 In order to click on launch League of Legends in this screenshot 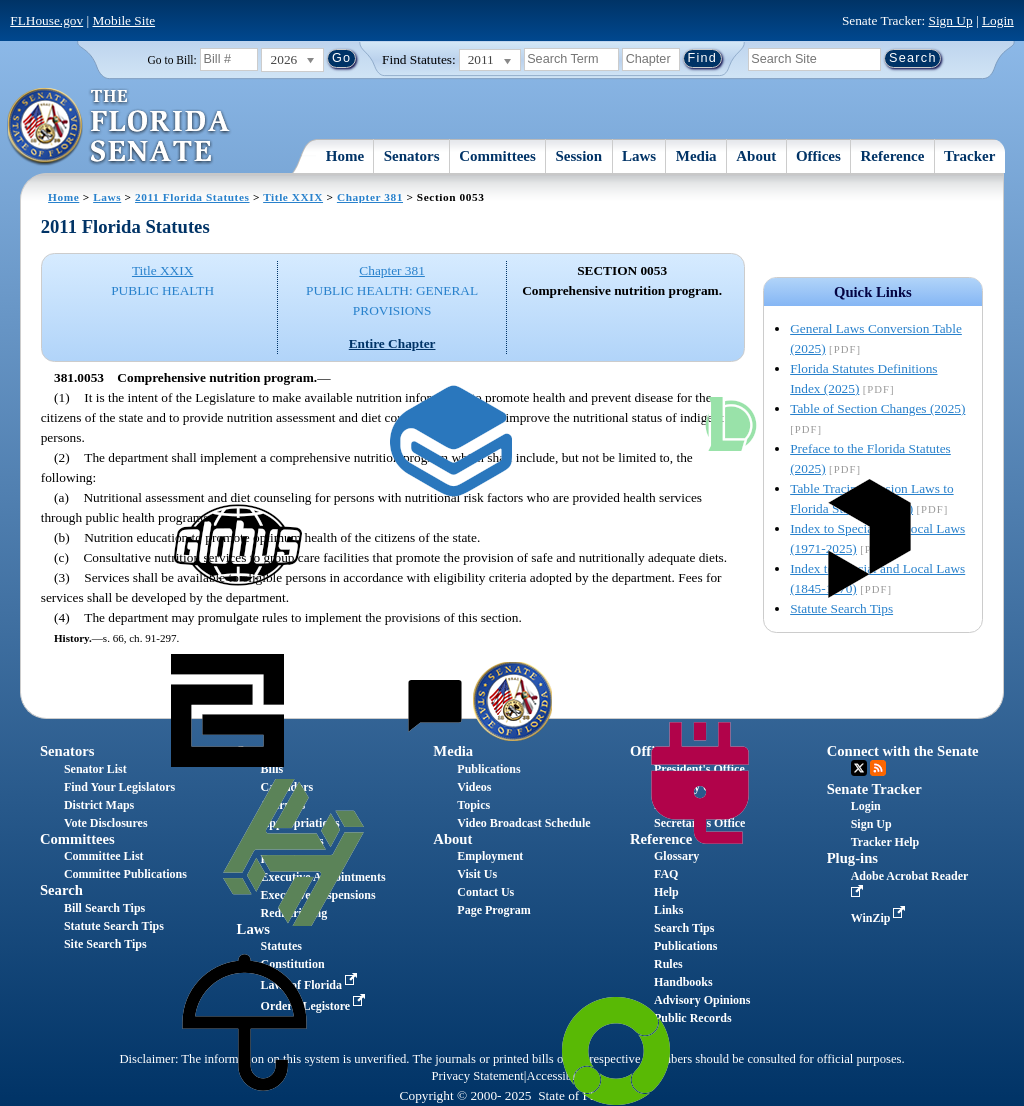, I will do `click(731, 424)`.